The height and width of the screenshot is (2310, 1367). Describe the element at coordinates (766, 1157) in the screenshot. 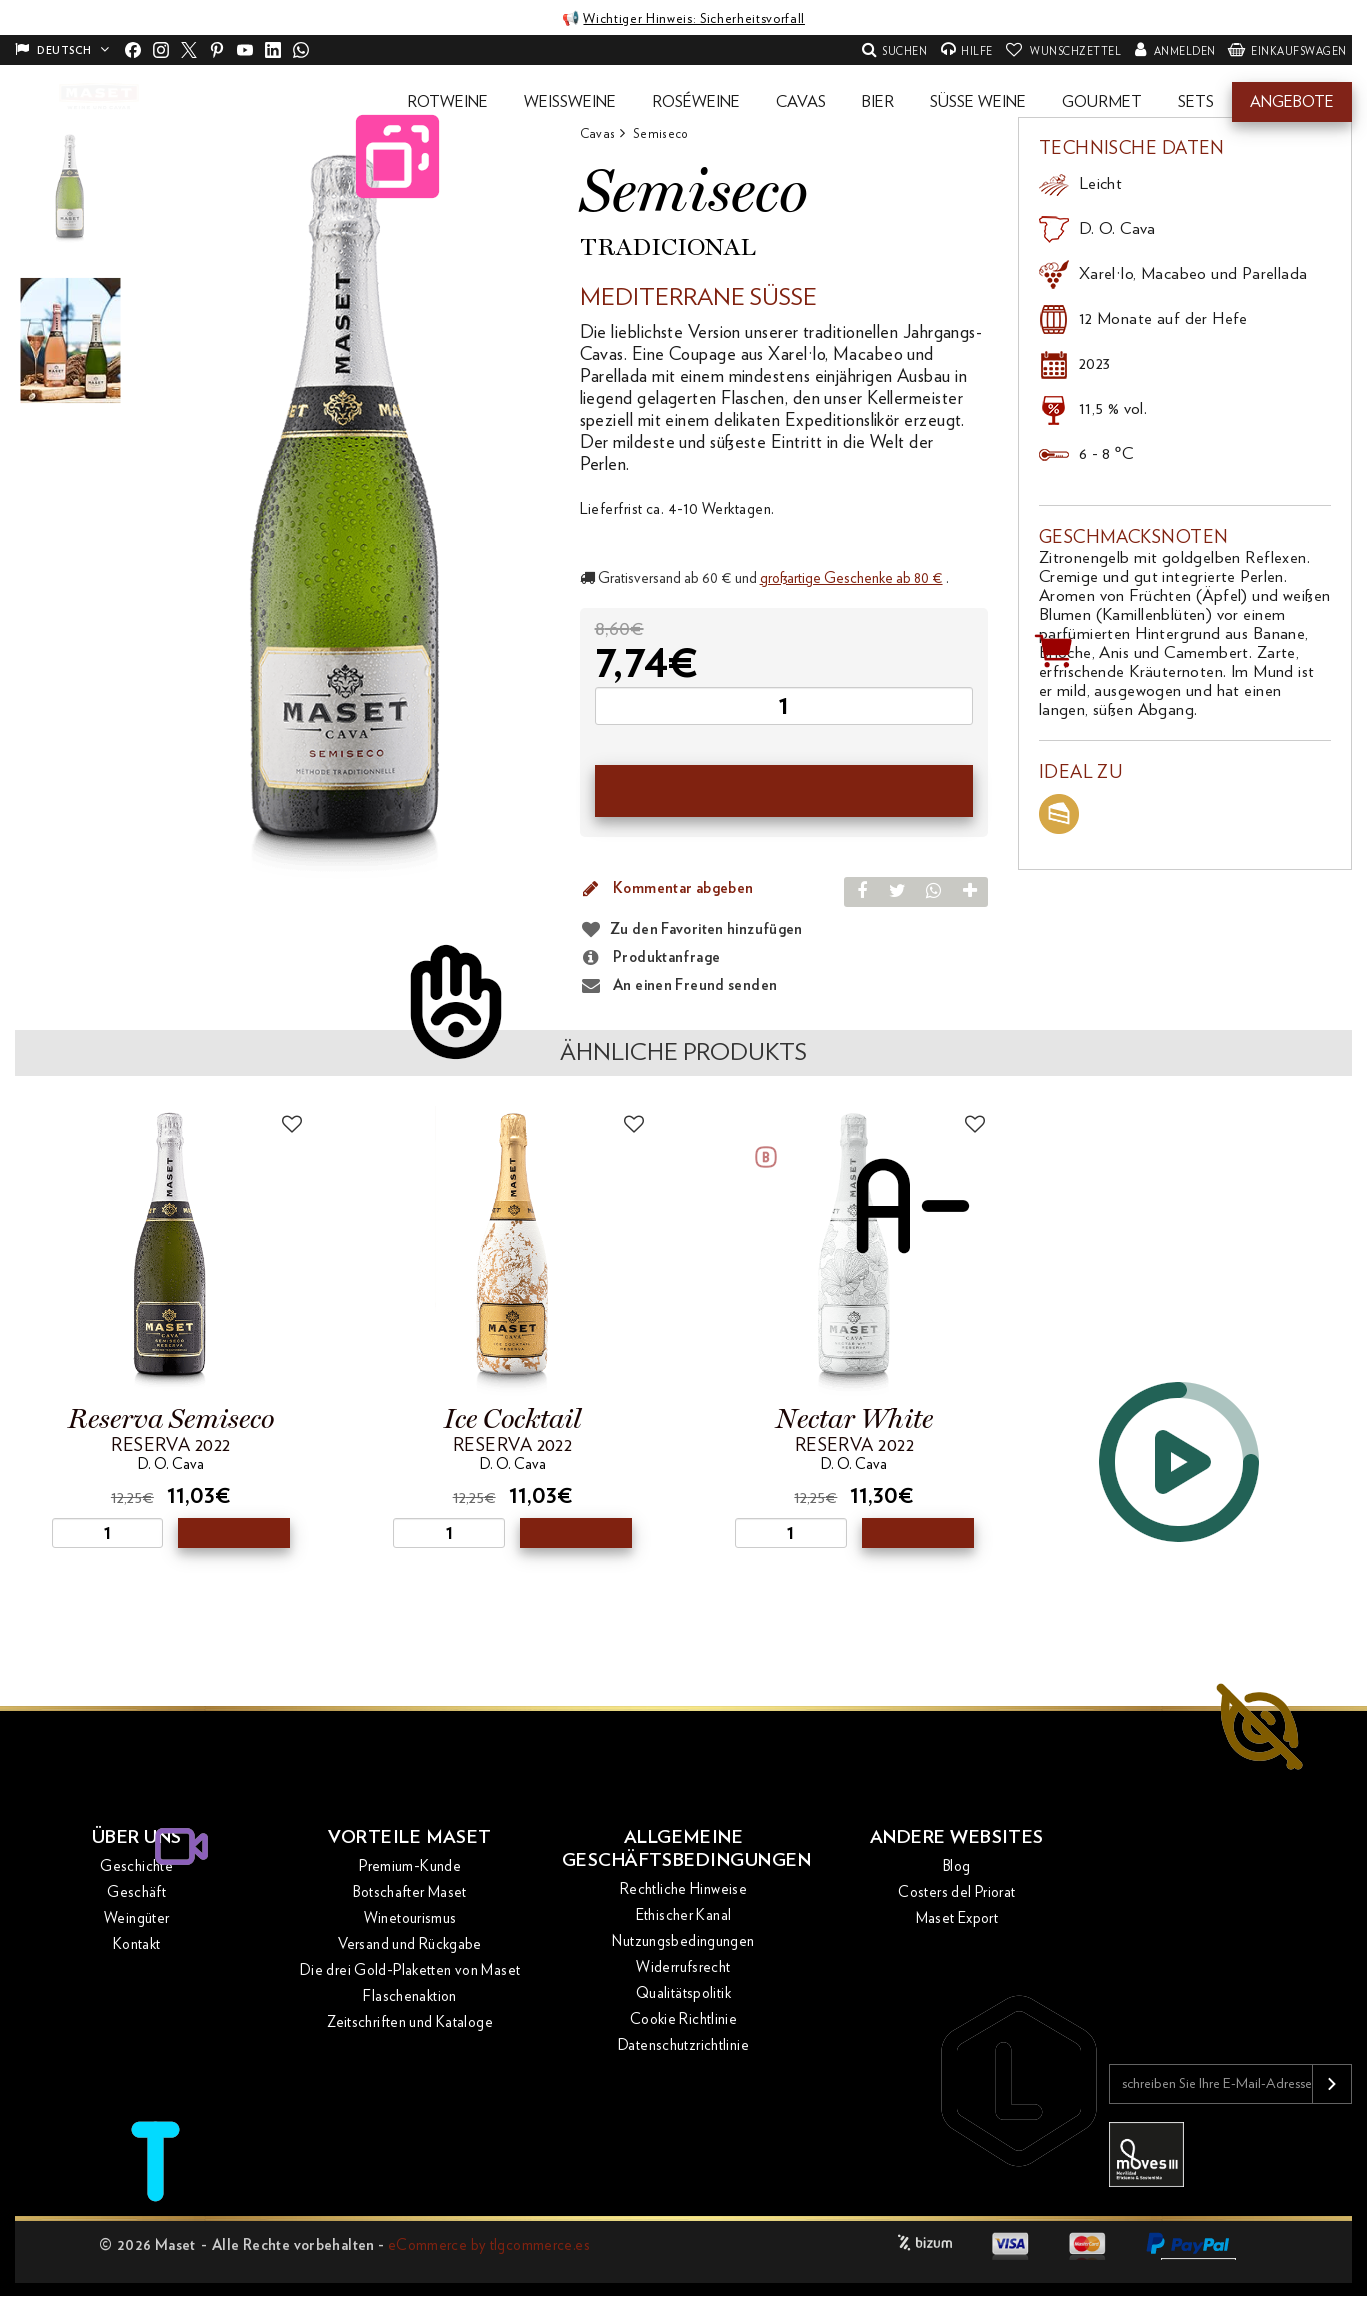

I see `apply bold formatting to selected text` at that location.